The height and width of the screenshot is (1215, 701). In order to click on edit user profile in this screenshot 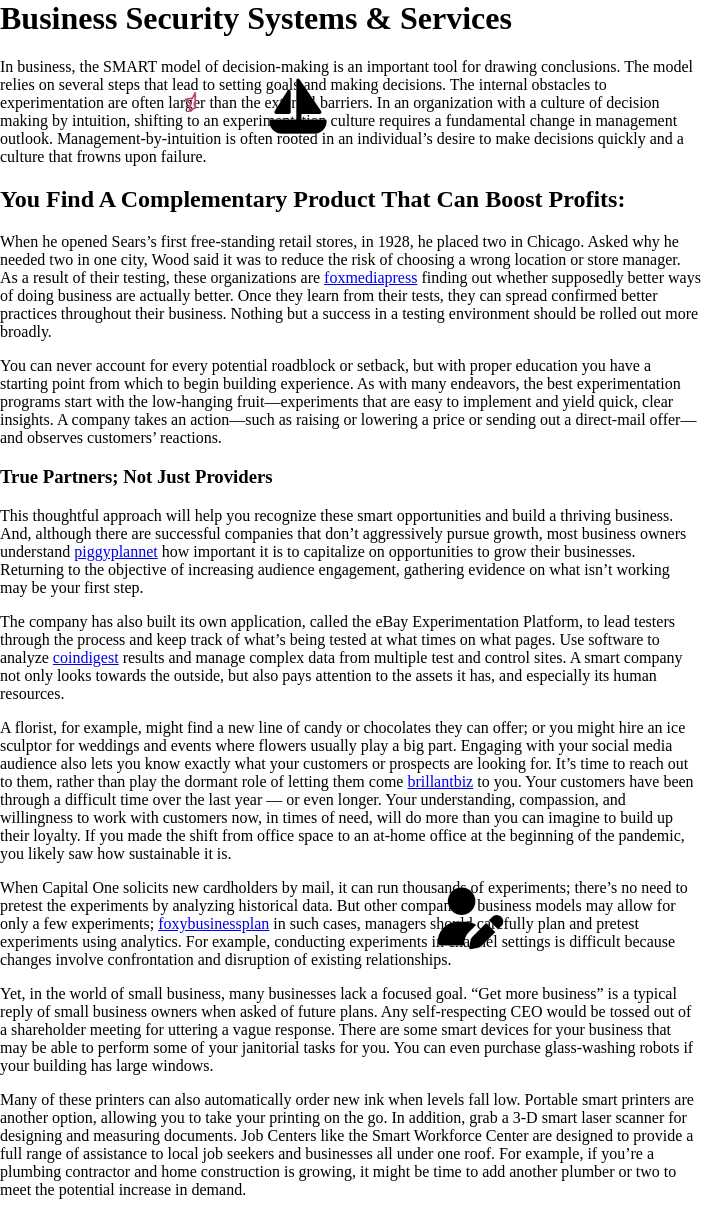, I will do `click(469, 916)`.